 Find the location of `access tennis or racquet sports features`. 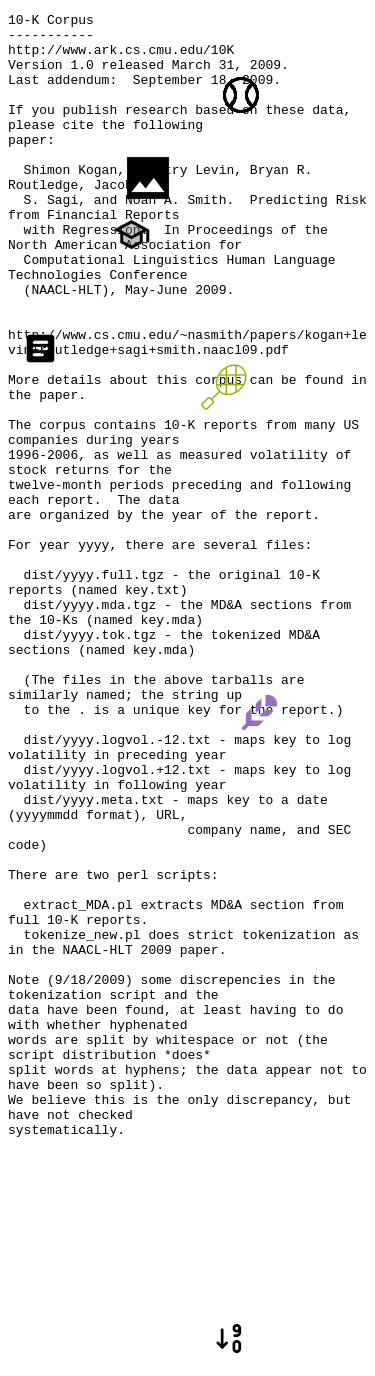

access tennis or racquet sports features is located at coordinates (223, 388).